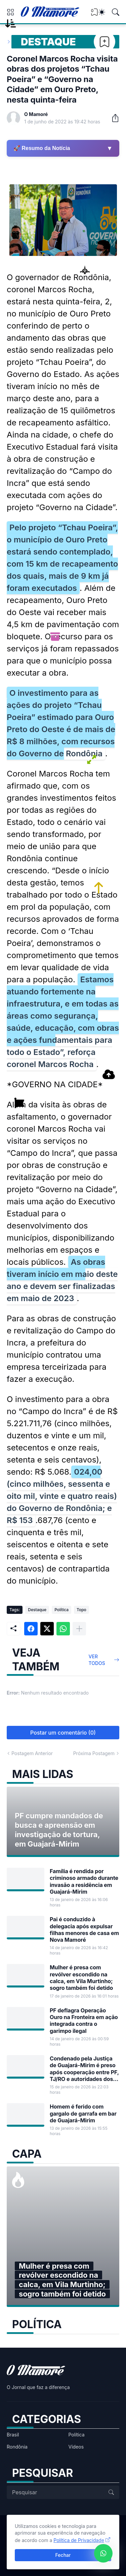 This screenshot has height=2576, width=126. What do you see at coordinates (10, 23) in the screenshot?
I see `sort items in descending order` at bounding box center [10, 23].